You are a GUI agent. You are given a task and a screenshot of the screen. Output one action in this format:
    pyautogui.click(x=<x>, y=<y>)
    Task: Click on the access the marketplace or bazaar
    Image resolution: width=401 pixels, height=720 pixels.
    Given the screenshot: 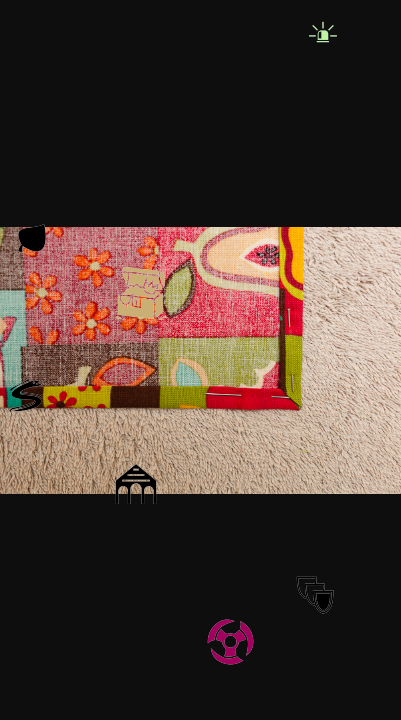 What is the action you would take?
    pyautogui.click(x=136, y=484)
    